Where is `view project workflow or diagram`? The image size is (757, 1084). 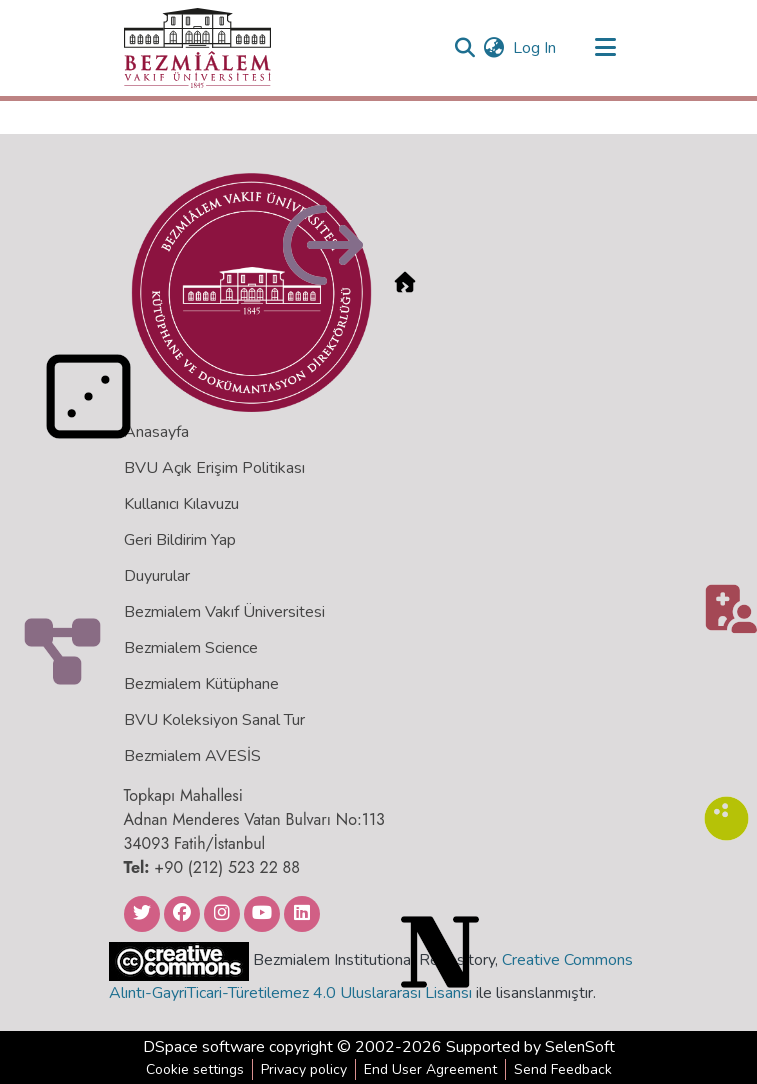 view project workflow or diagram is located at coordinates (62, 651).